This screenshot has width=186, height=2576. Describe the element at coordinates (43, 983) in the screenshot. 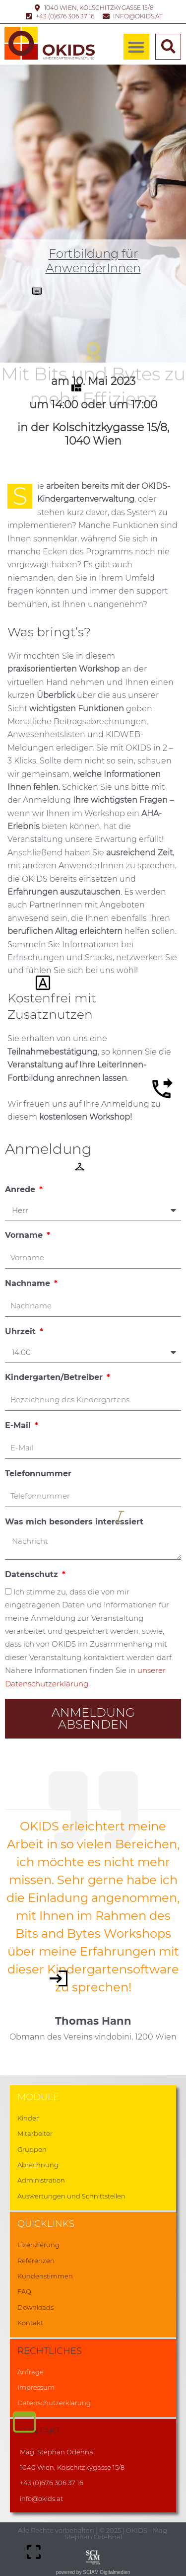

I see `download or install new fonts` at that location.